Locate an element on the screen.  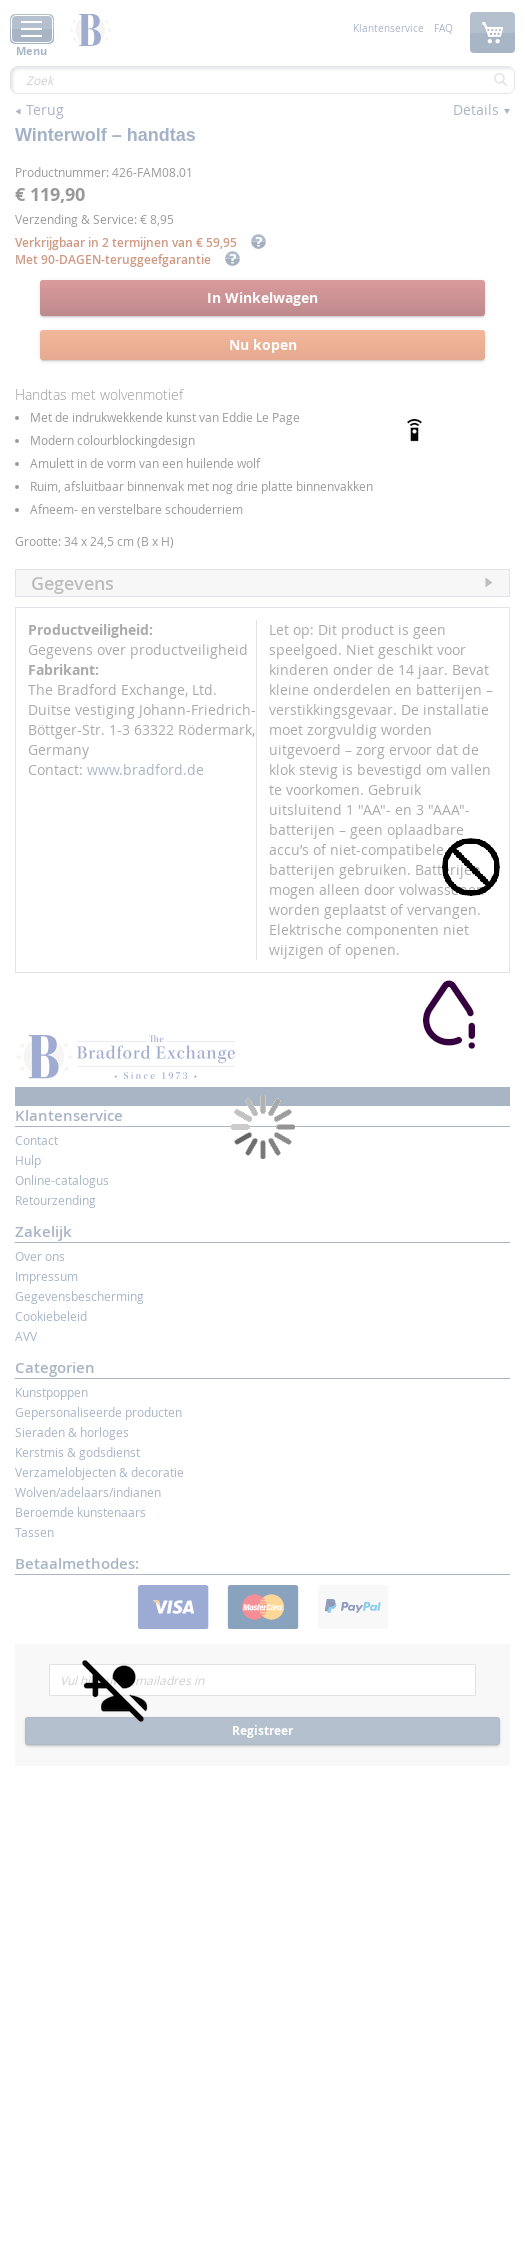
mark content as not interested is located at coordinates (471, 867).